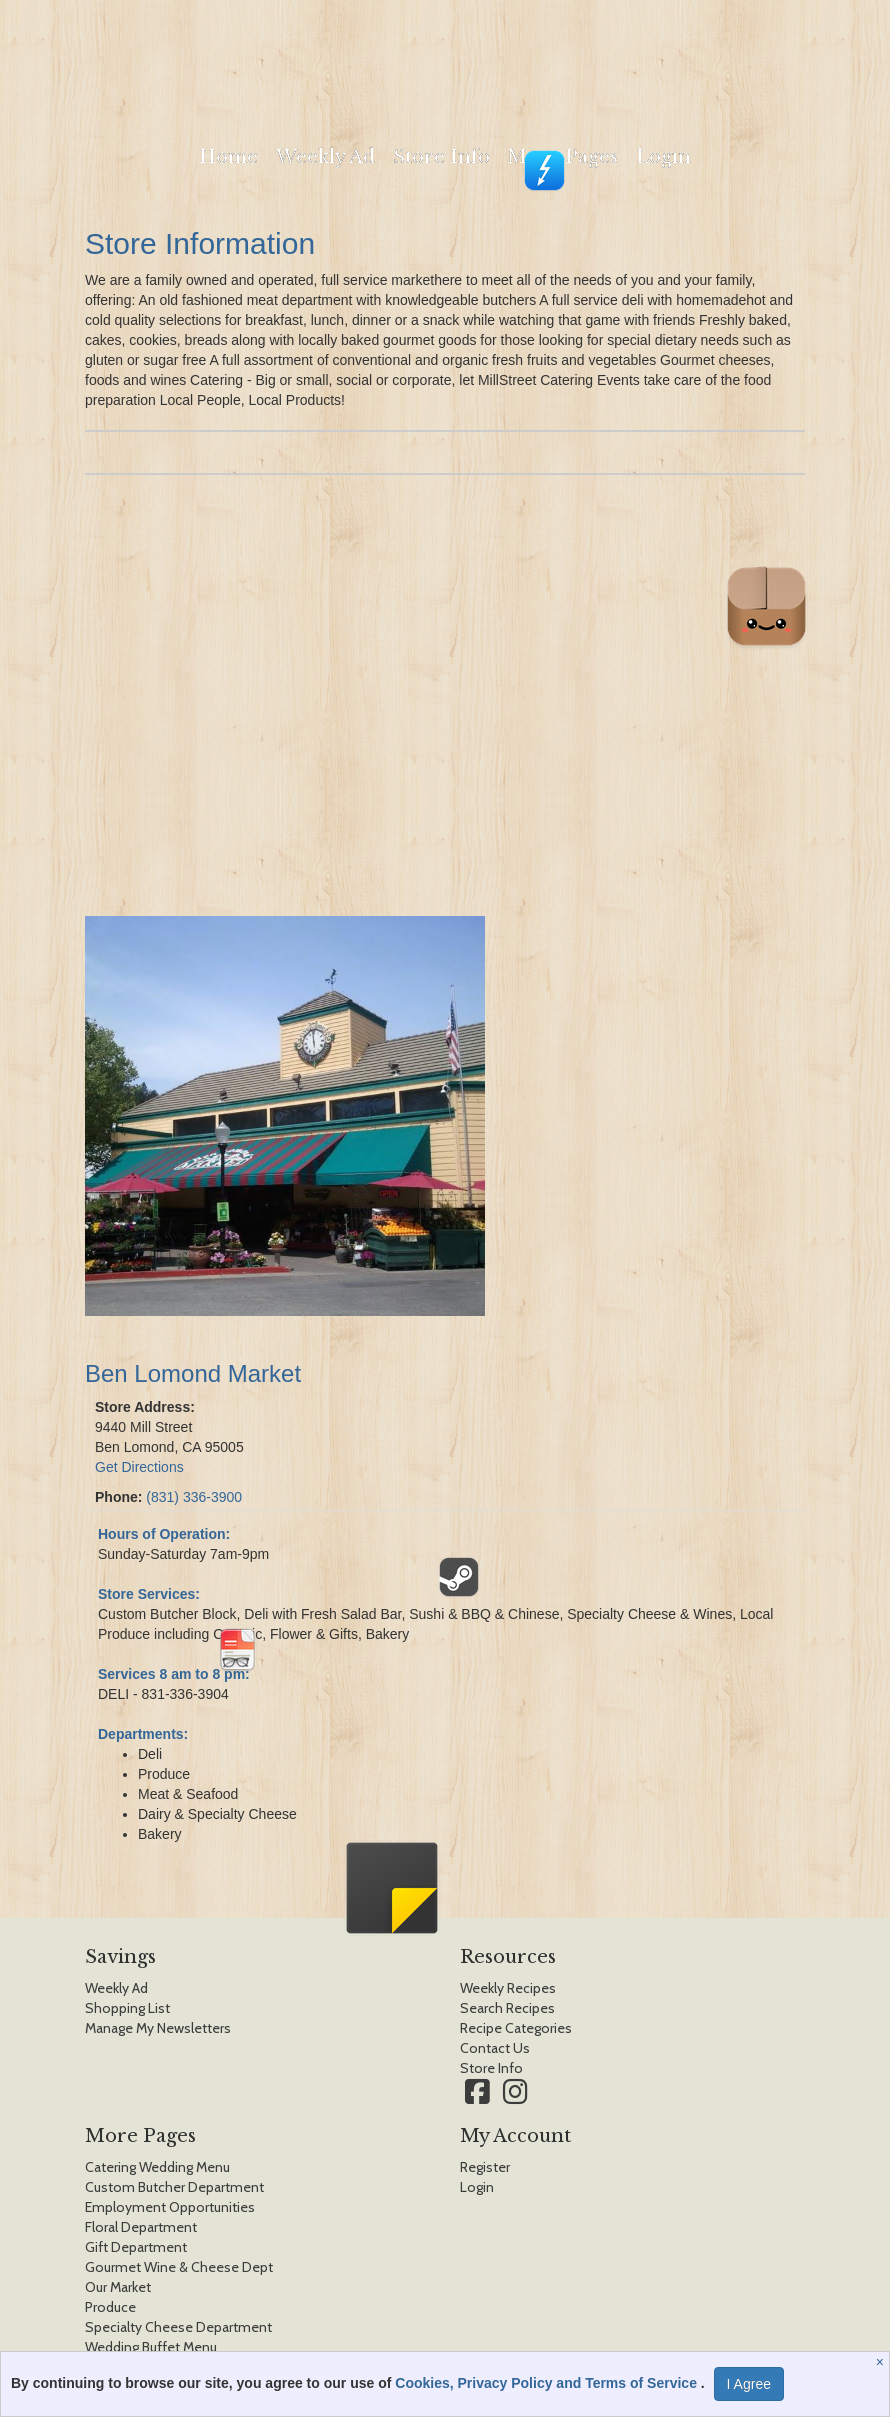 Image resolution: width=890 pixels, height=2417 pixels. I want to click on open thunderbolt device preferences, so click(544, 170).